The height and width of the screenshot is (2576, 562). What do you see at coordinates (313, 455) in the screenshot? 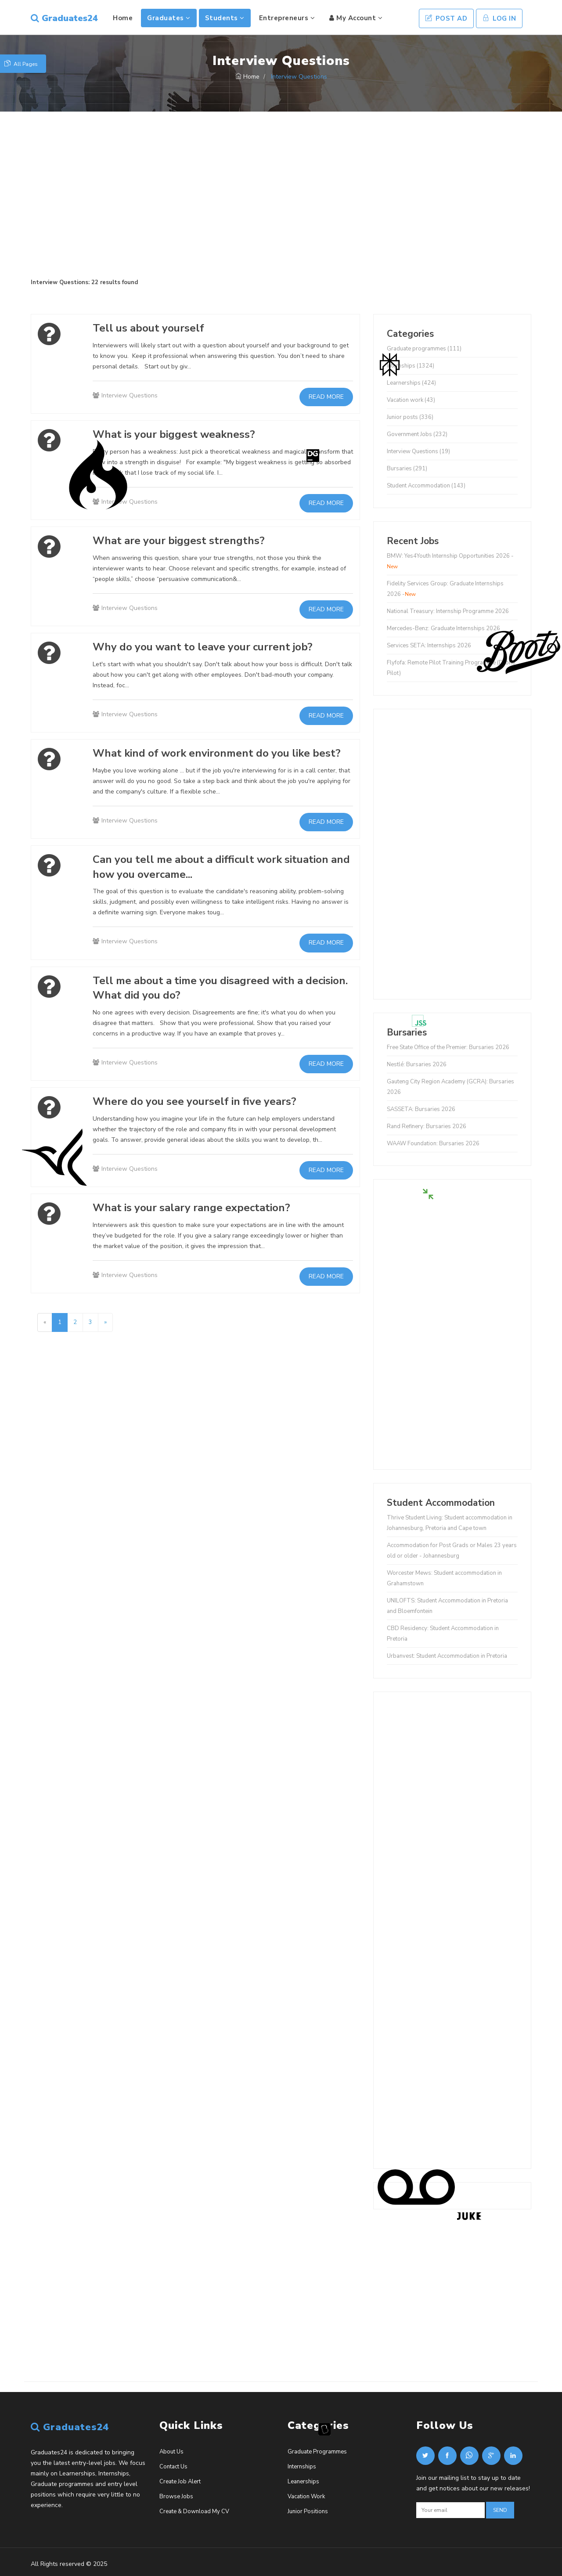
I see `open datagrip database IDE` at bounding box center [313, 455].